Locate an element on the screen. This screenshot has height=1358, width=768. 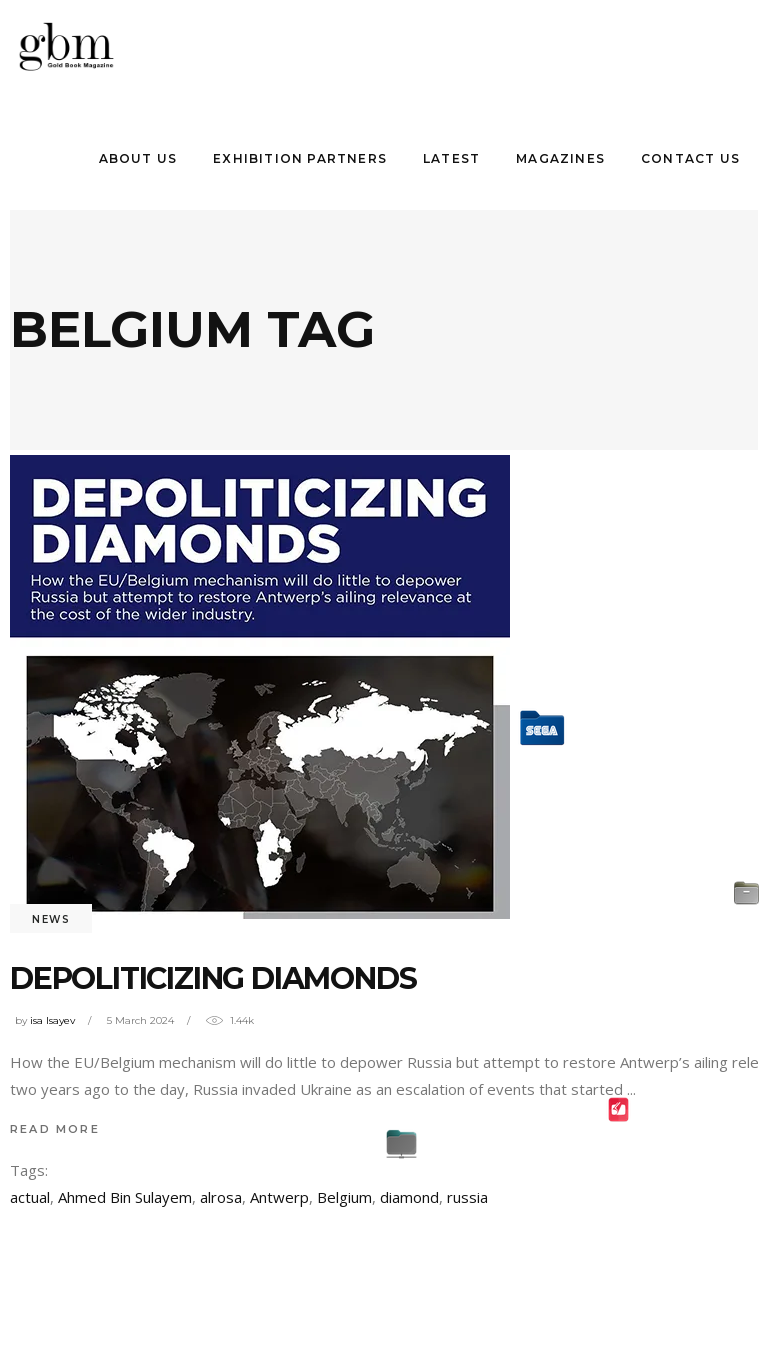
an eps vector file is located at coordinates (618, 1109).